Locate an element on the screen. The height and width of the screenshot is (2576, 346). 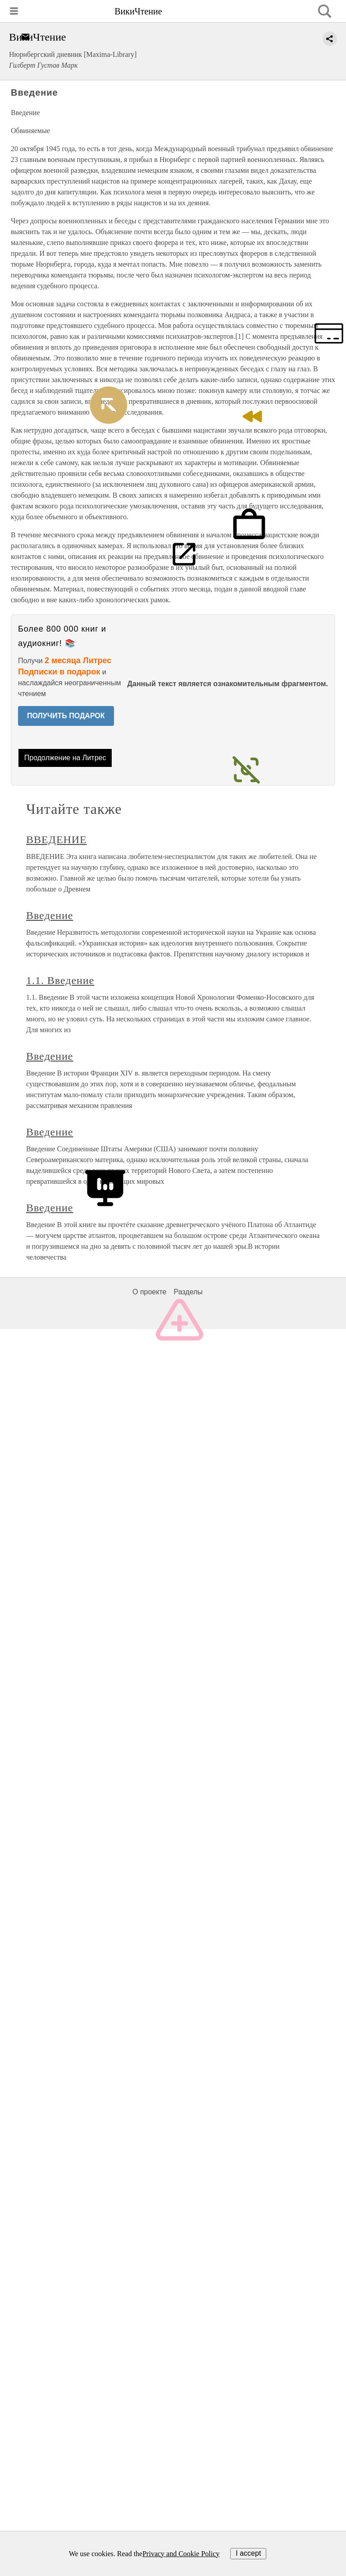
add a new warning or alert is located at coordinates (179, 1321).